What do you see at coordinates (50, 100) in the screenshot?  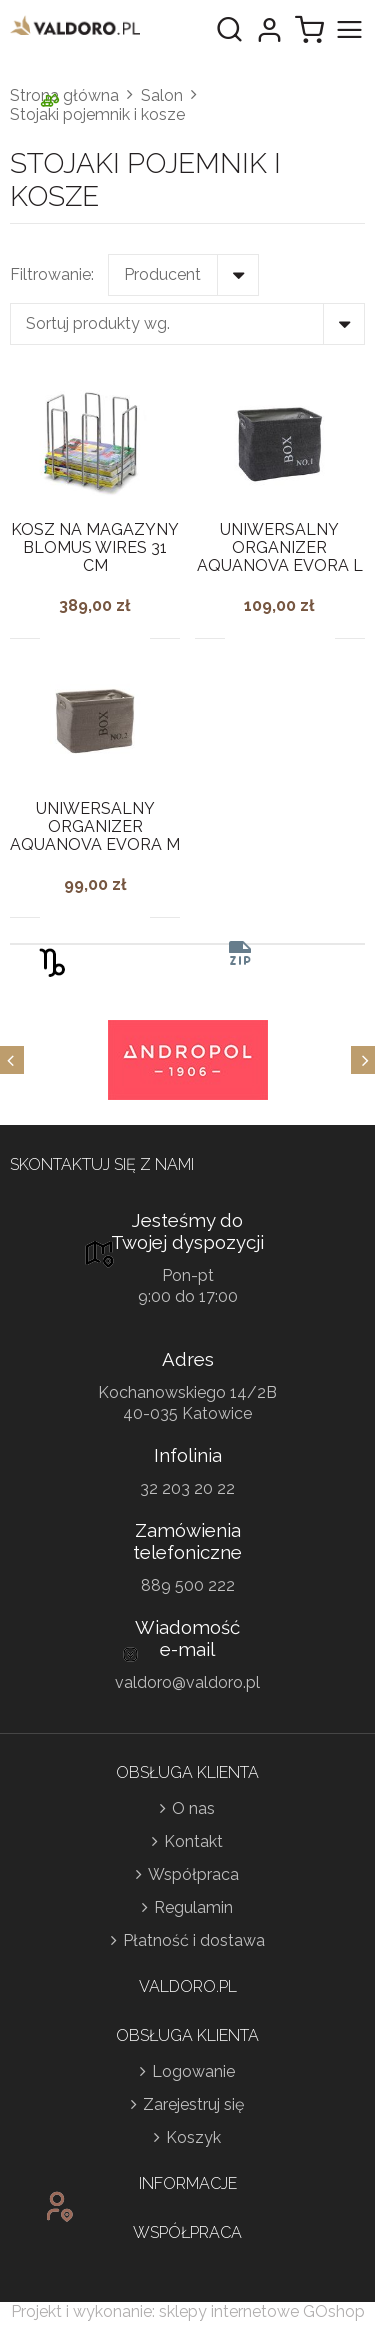 I see `construction or building in progress` at bounding box center [50, 100].